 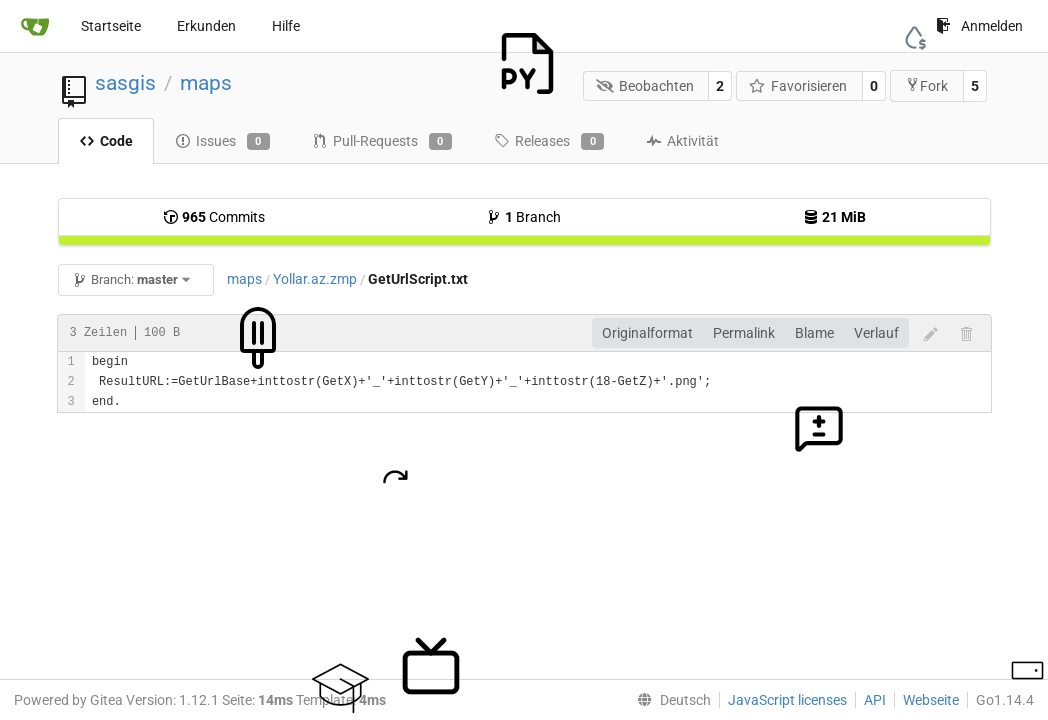 I want to click on view water bill or usage costs, so click(x=914, y=37).